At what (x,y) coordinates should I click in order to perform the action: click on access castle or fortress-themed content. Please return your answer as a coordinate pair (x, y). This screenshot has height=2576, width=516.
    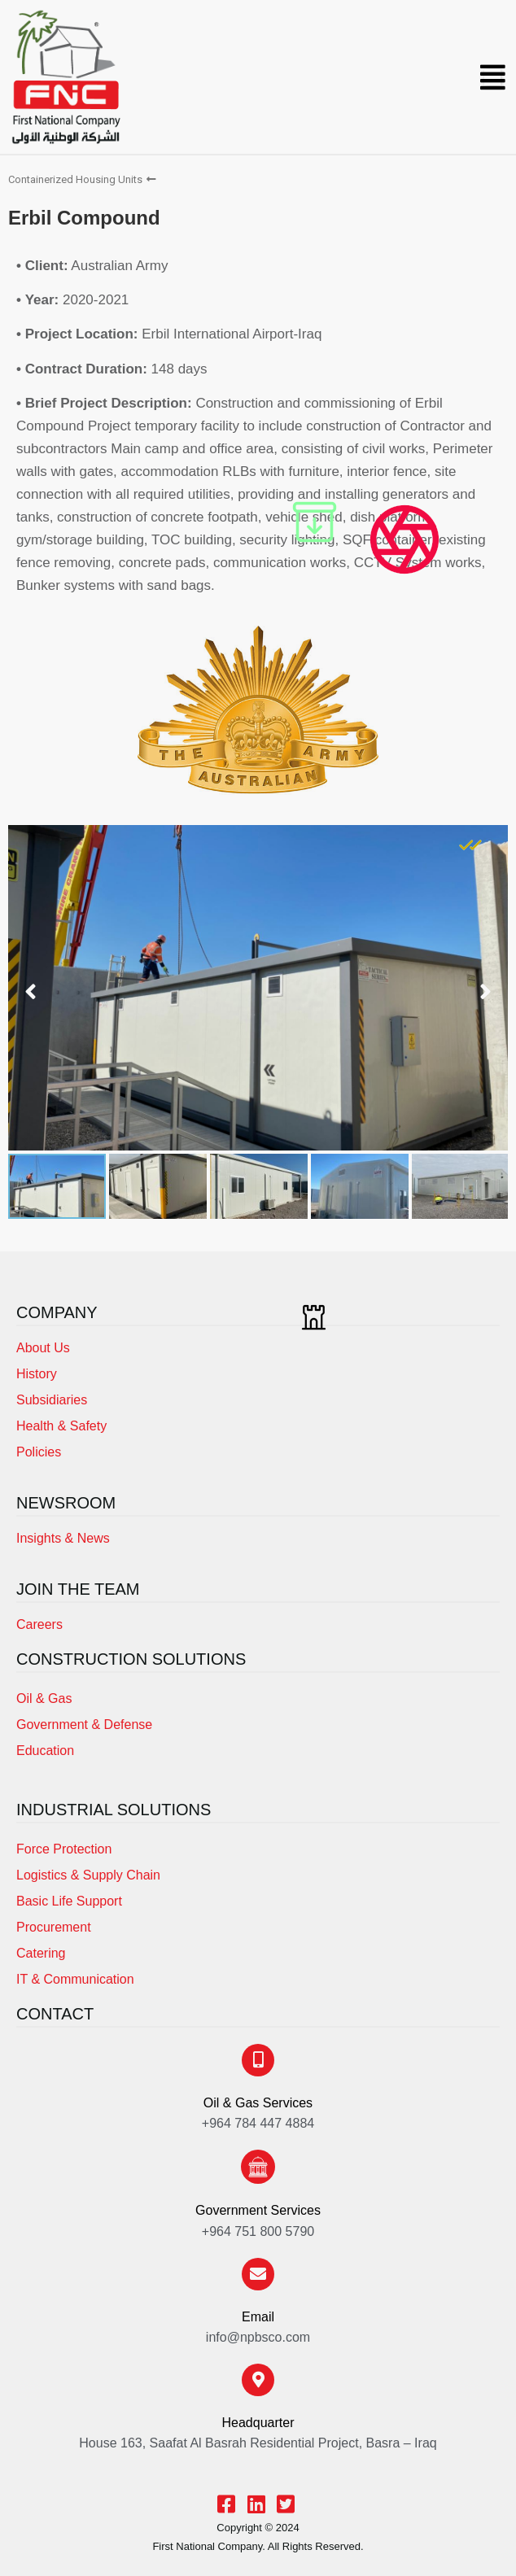
    Looking at the image, I should click on (313, 1316).